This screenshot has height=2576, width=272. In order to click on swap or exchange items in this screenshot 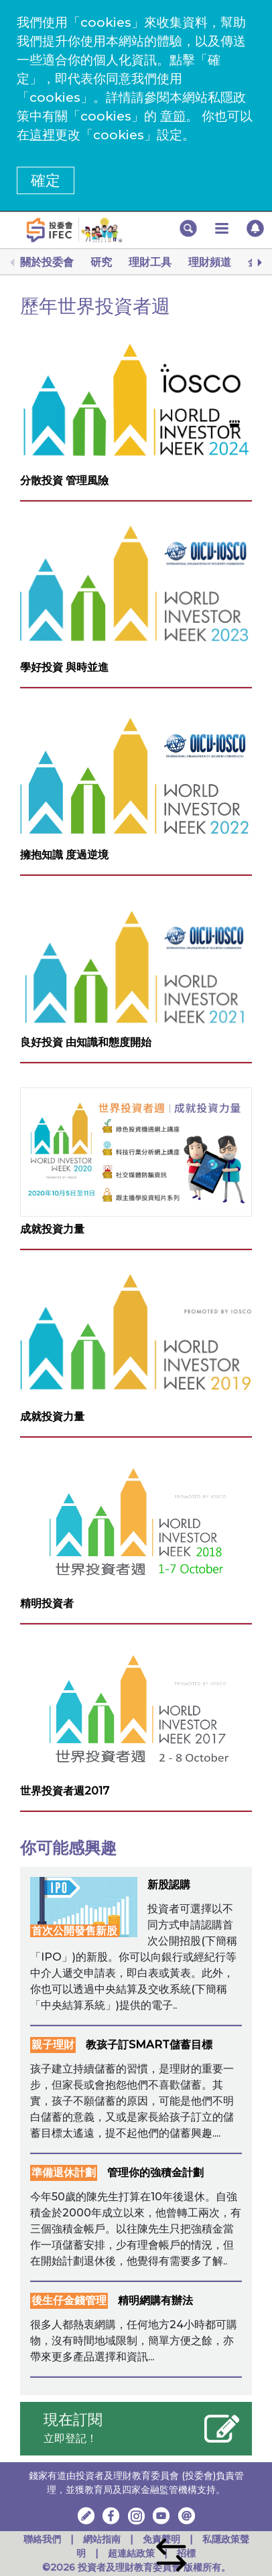, I will do `click(171, 2555)`.